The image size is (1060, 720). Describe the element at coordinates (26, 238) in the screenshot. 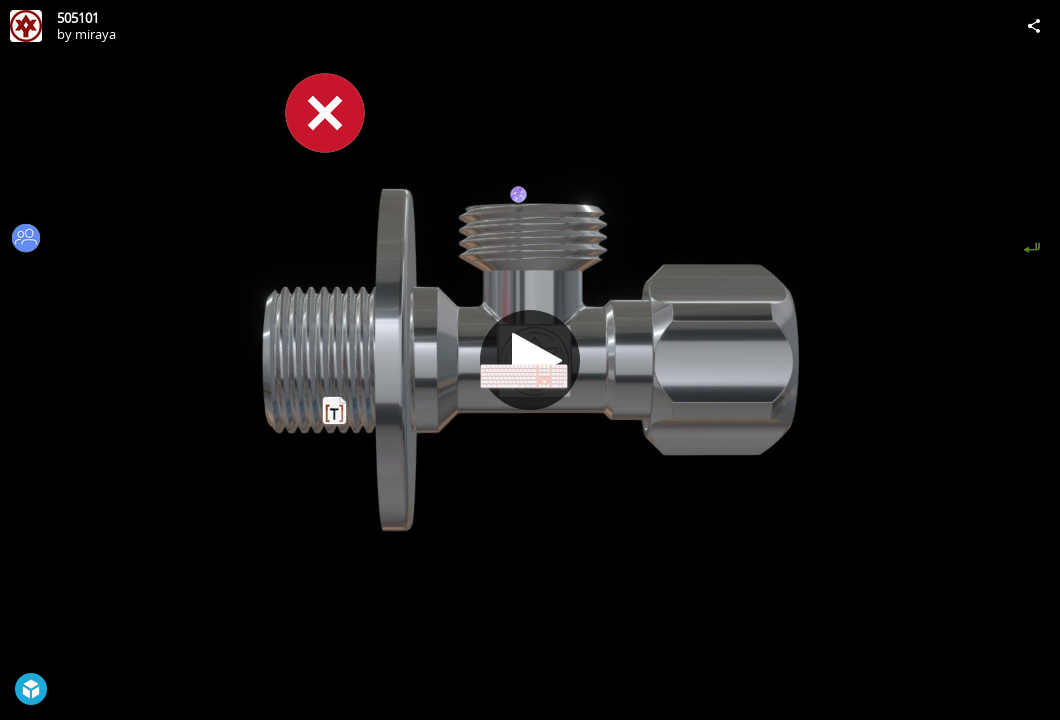

I see `switch between user accounts` at that location.